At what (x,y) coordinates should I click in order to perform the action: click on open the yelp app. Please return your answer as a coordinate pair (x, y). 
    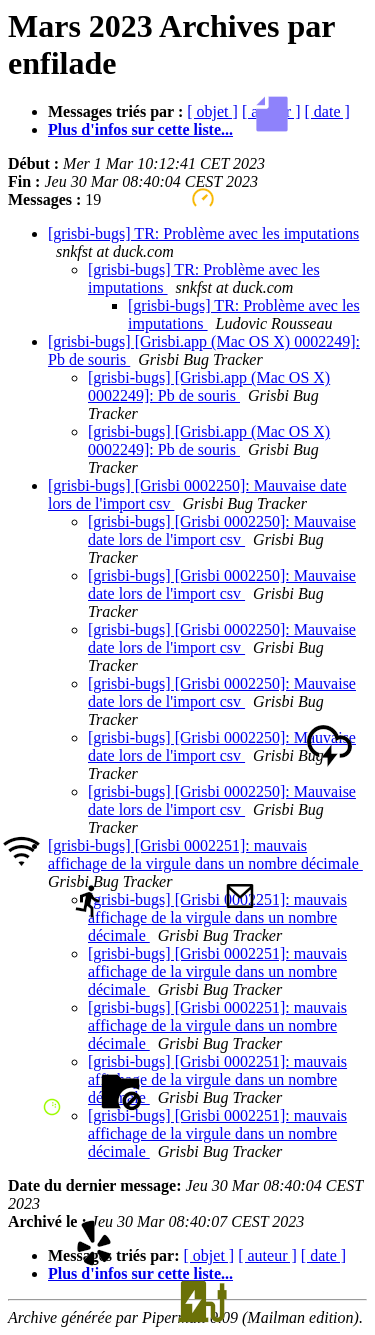
    Looking at the image, I should click on (94, 1243).